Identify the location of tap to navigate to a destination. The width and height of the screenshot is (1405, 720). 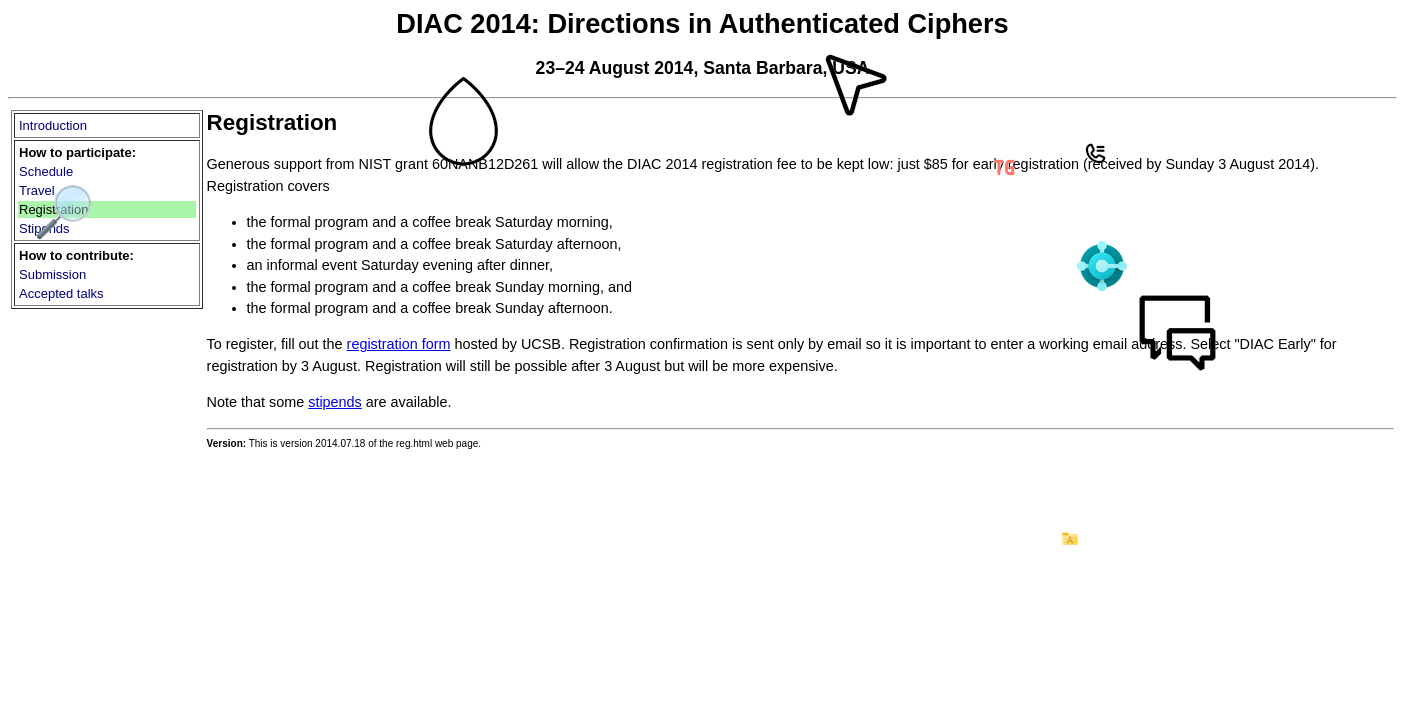
(851, 80).